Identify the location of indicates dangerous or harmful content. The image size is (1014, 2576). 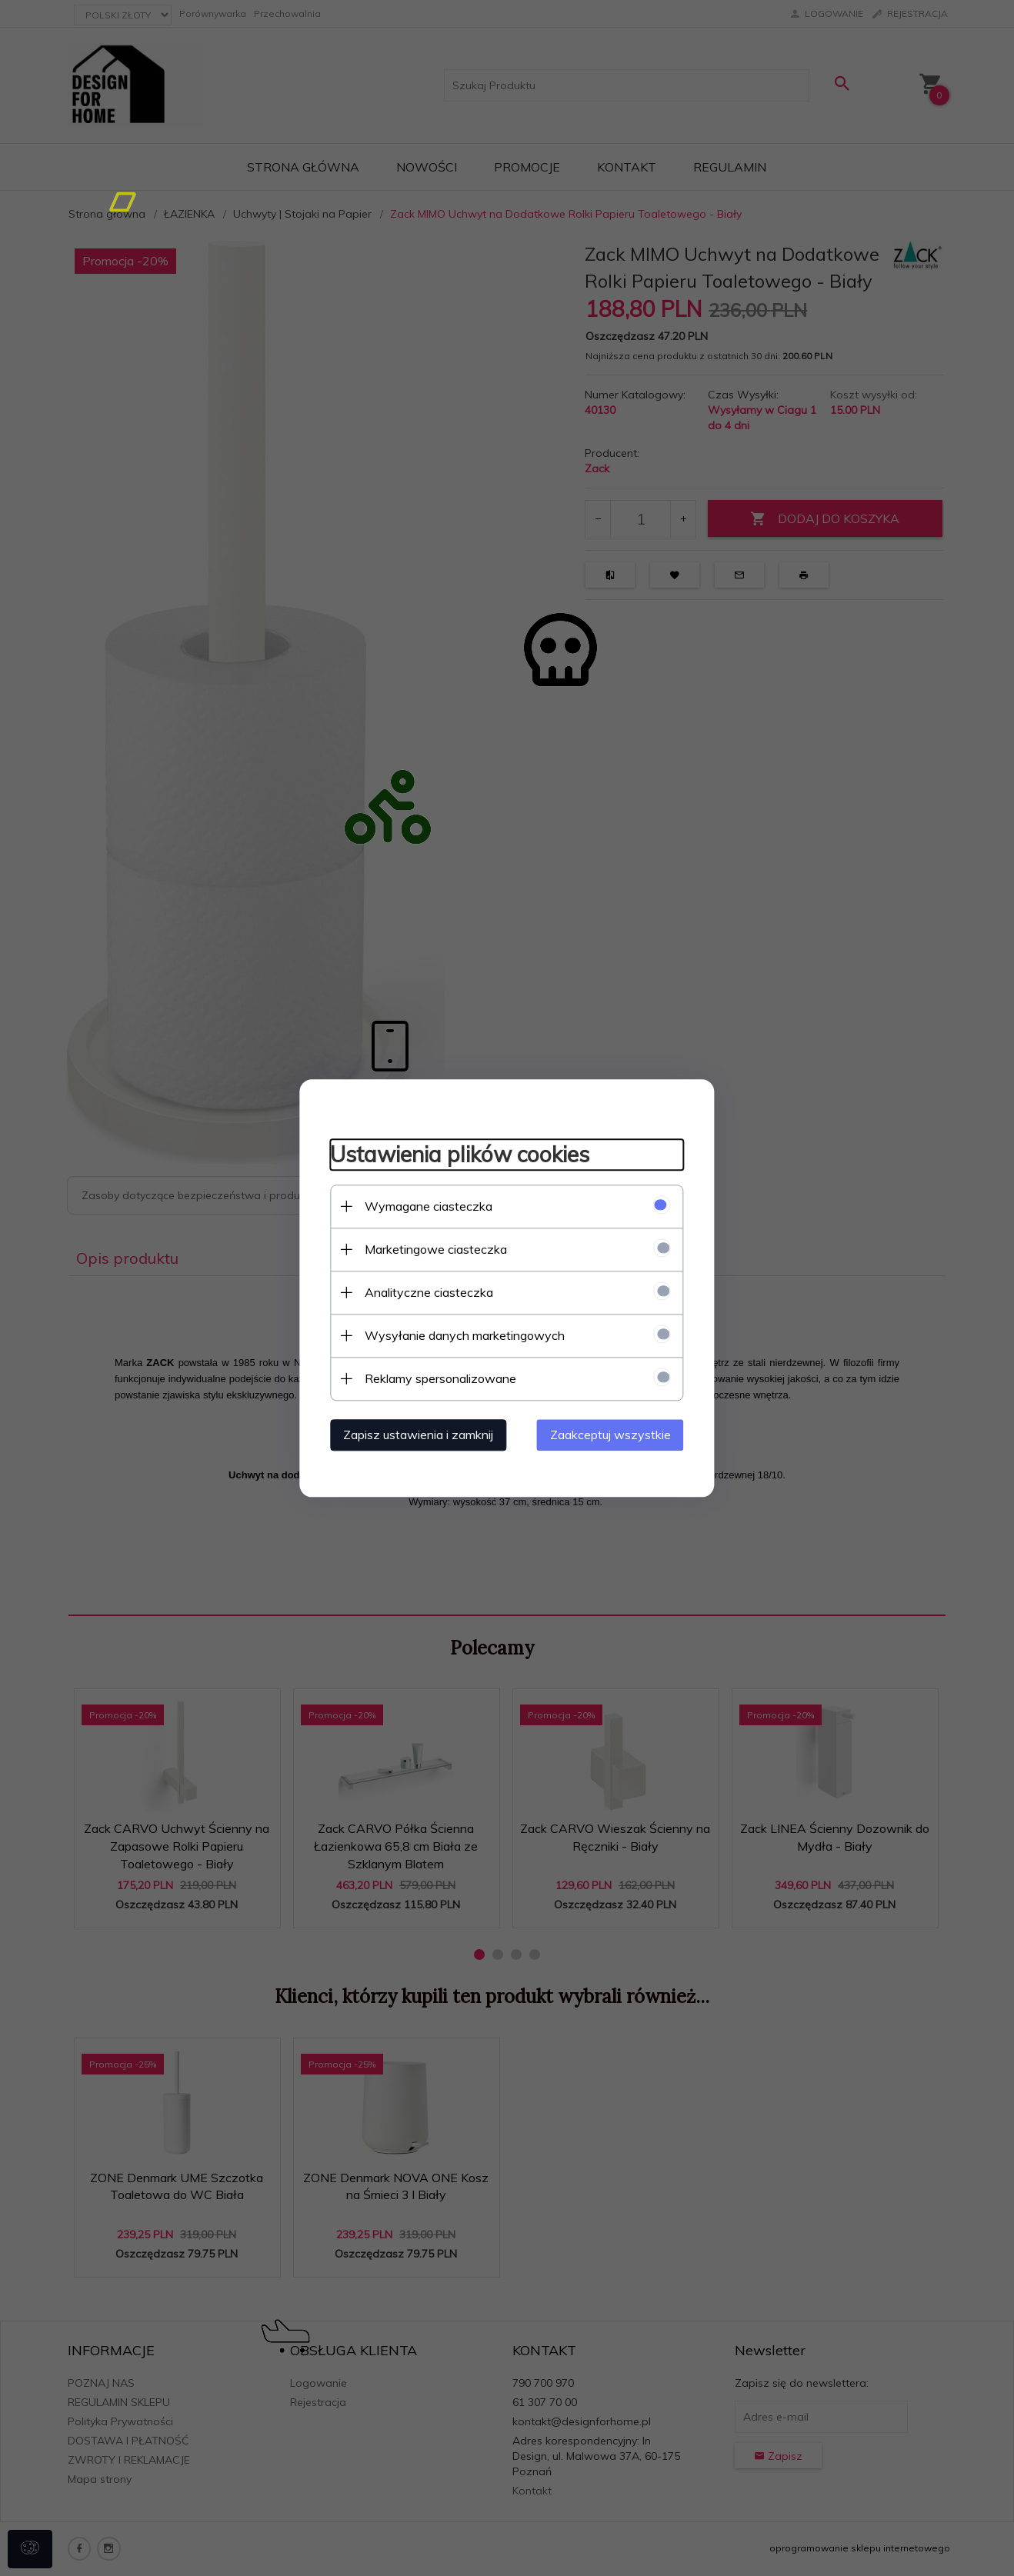
(560, 649).